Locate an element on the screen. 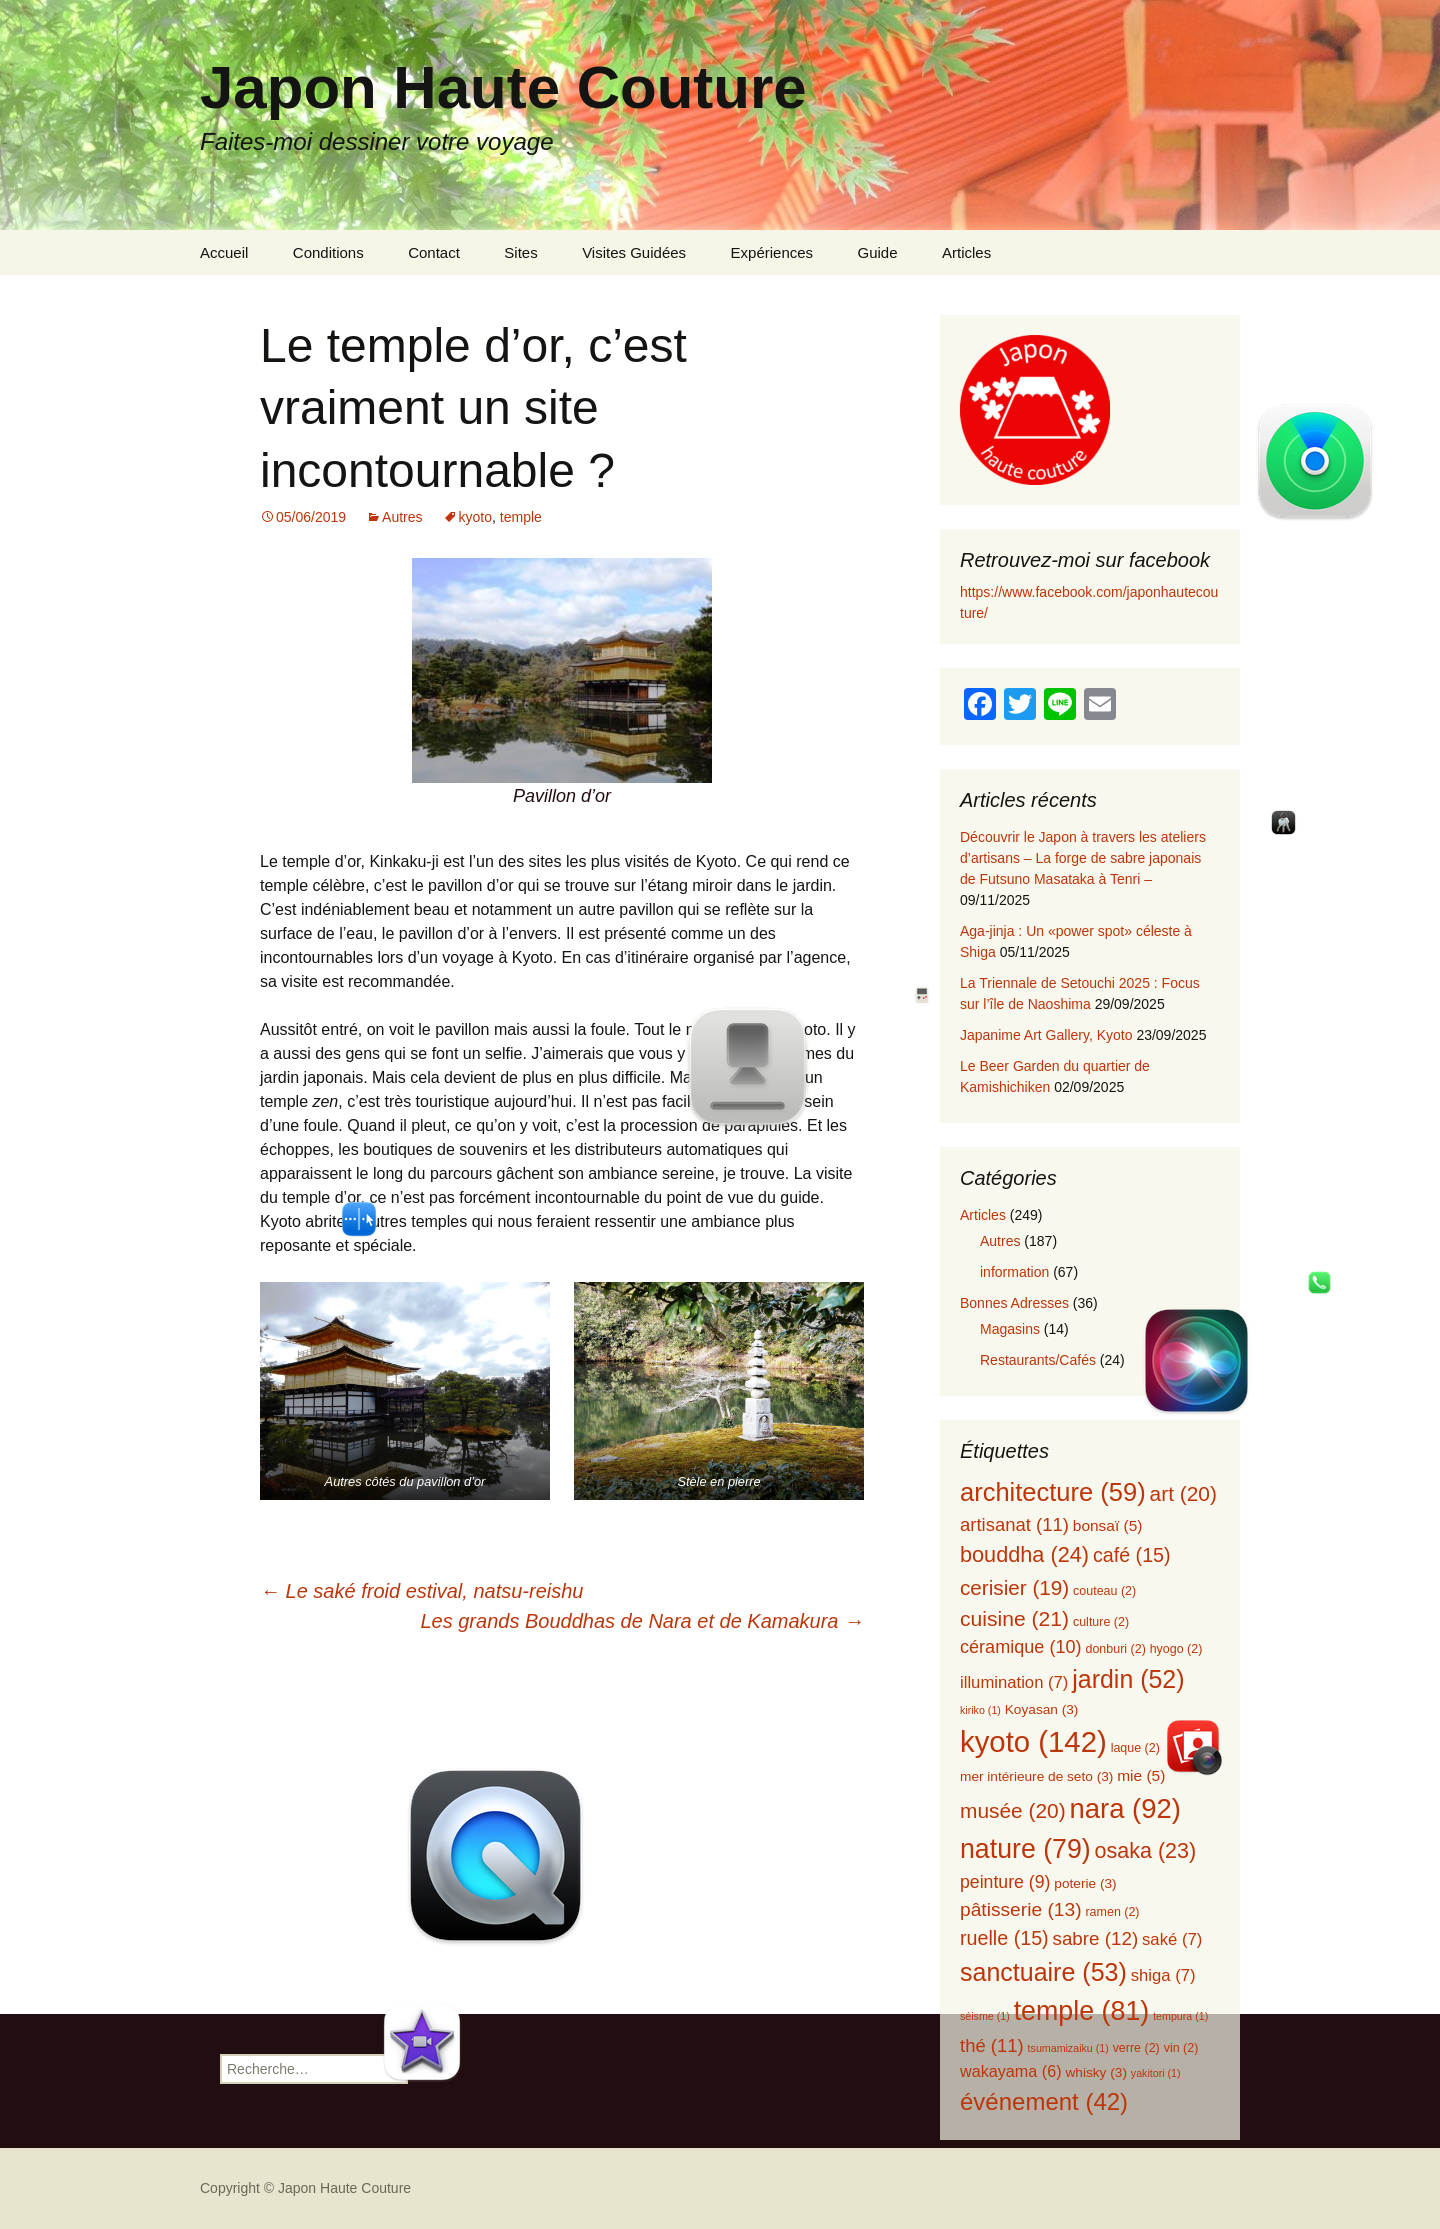 This screenshot has width=1440, height=2229. open the Find My app to locate devices or people is located at coordinates (1315, 461).